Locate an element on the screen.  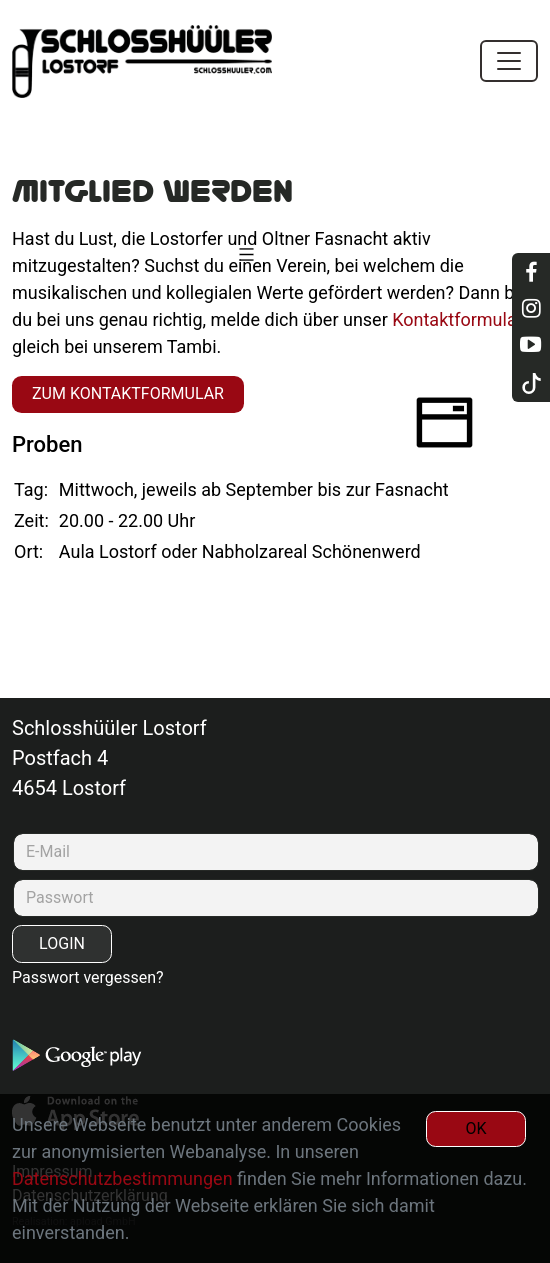
open a new browser window is located at coordinates (444, 422).